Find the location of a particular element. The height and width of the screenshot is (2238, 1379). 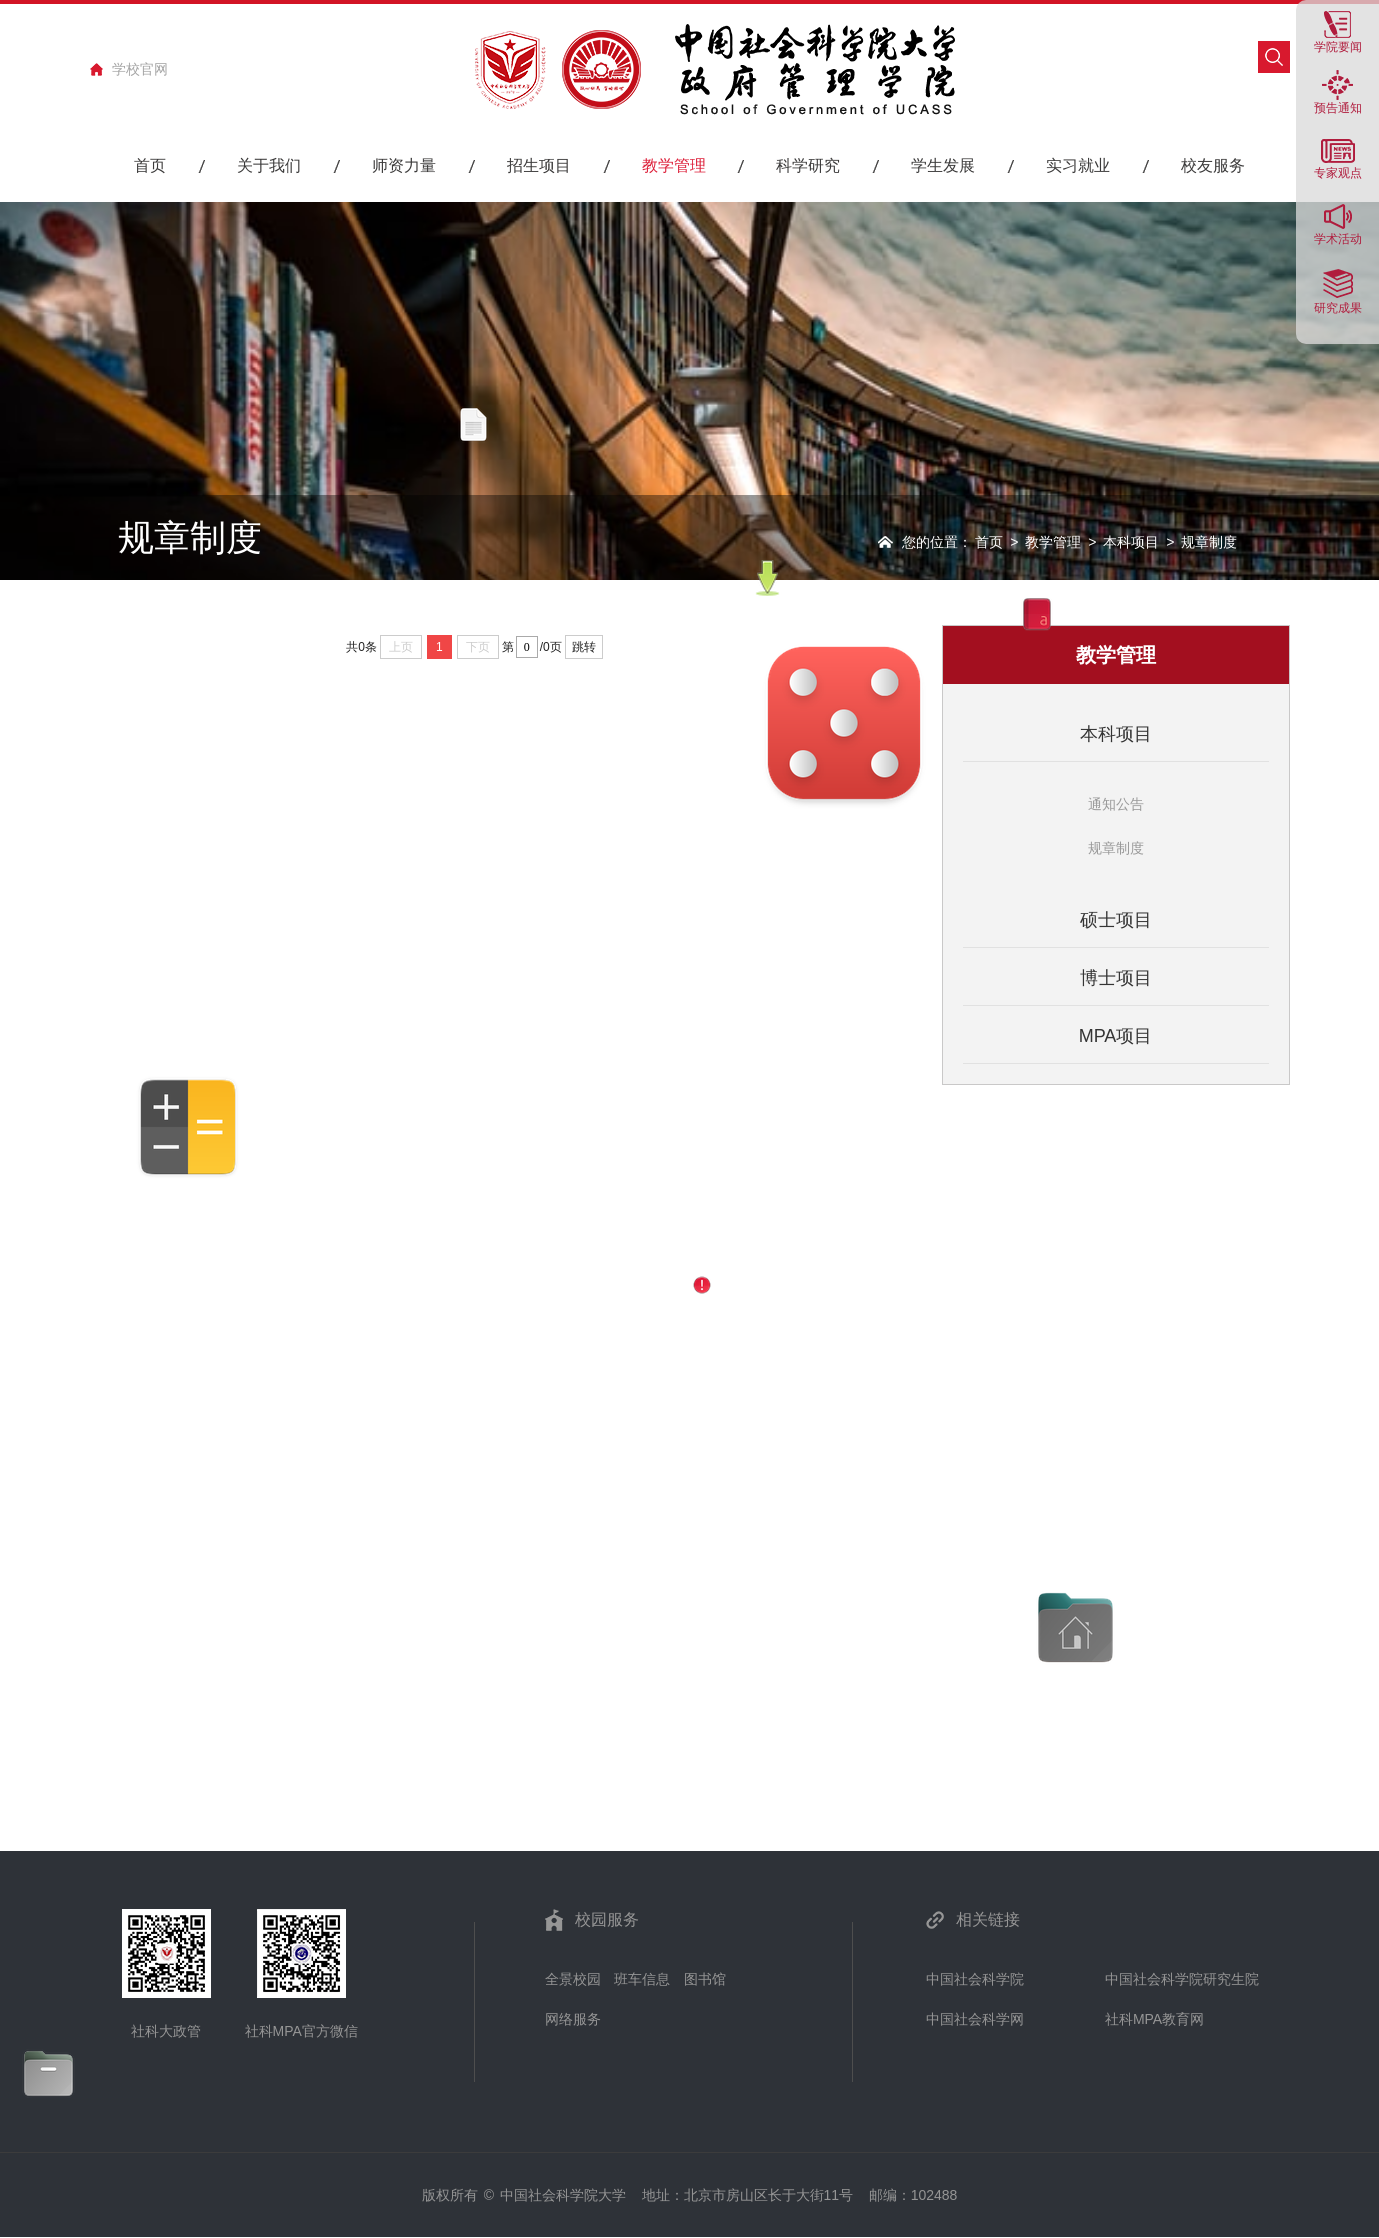

save the current file is located at coordinates (767, 578).